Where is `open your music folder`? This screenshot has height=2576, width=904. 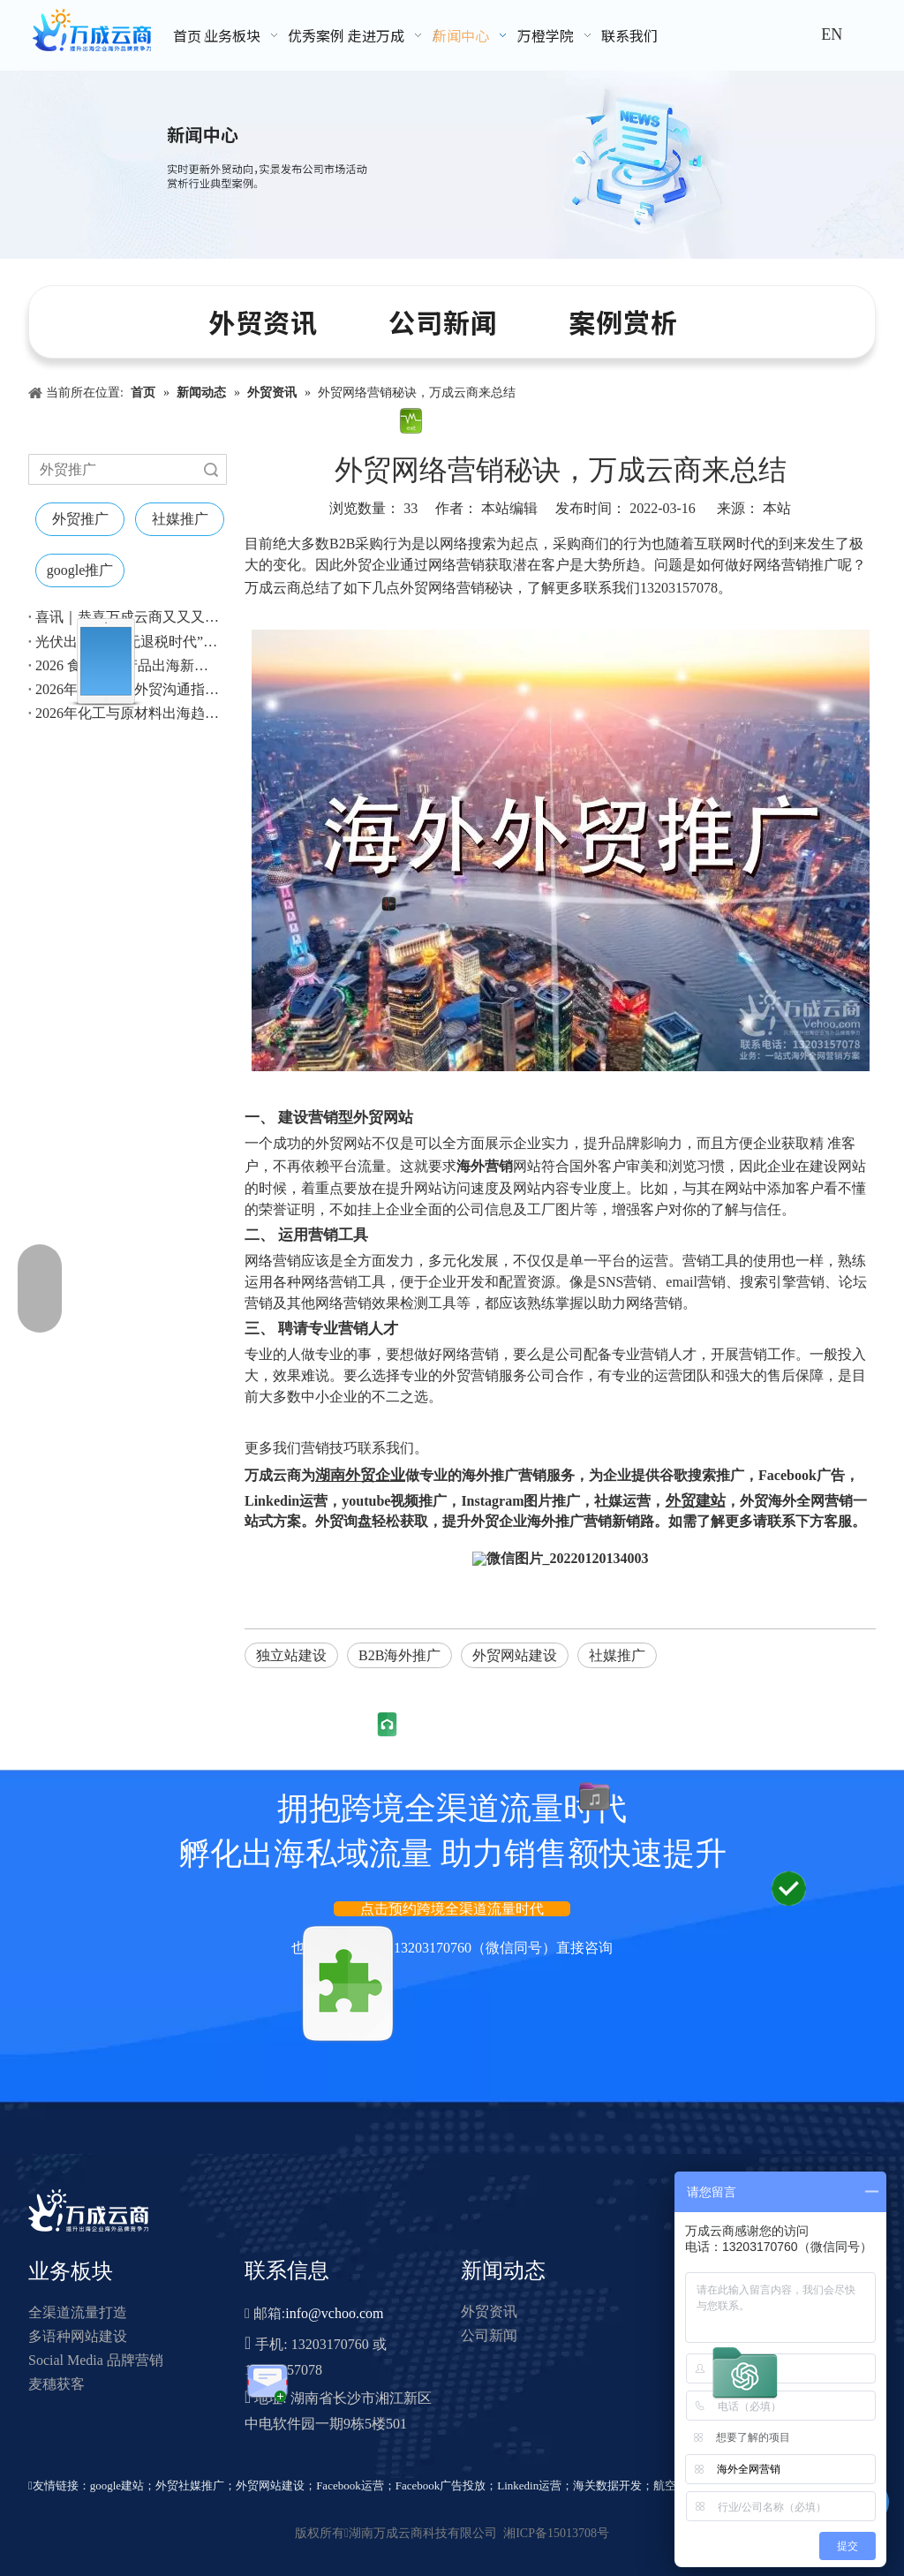
open your music folder is located at coordinates (594, 1795).